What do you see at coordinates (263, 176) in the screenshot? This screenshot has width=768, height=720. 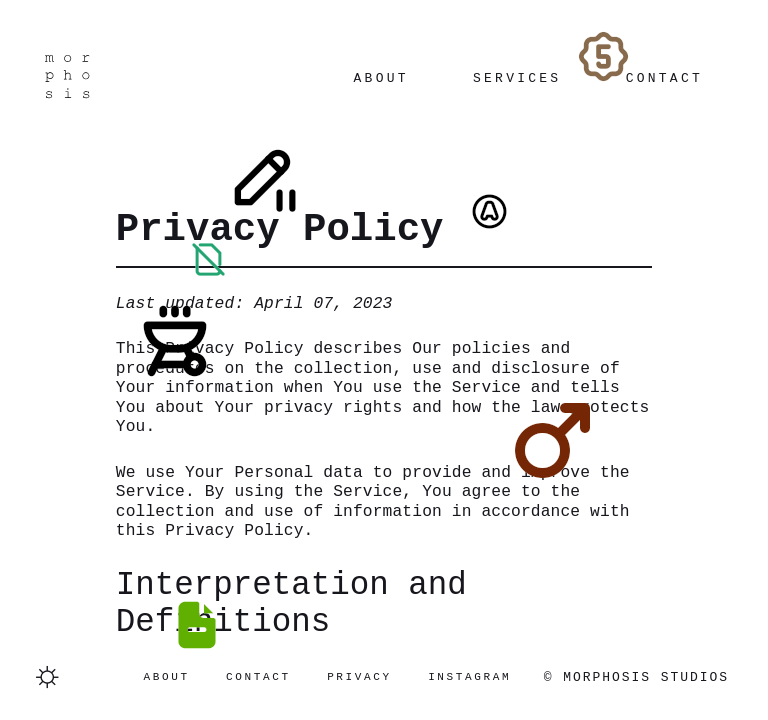 I see `pause editing mode` at bounding box center [263, 176].